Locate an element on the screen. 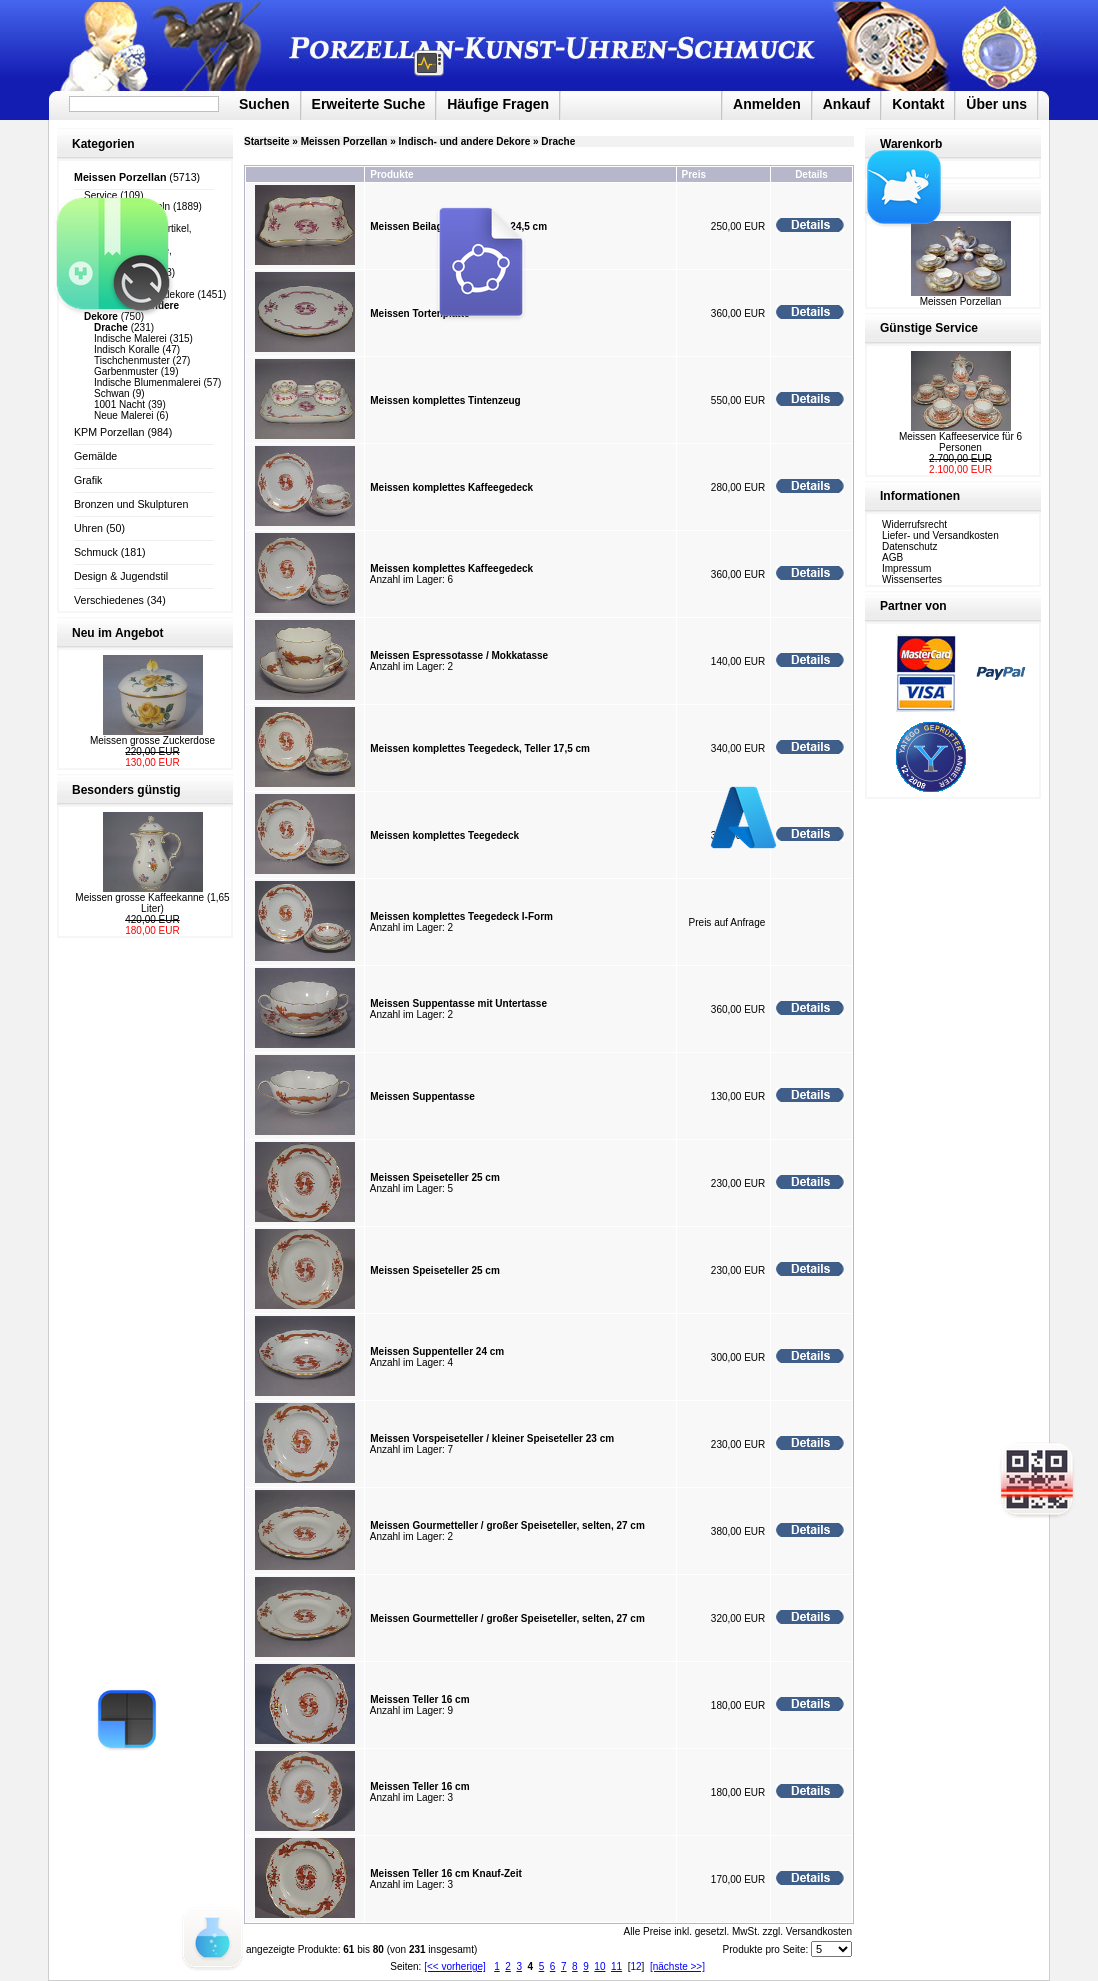 Image resolution: width=1098 pixels, height=1981 pixels. switch to the bottom-left workspace is located at coordinates (127, 1719).